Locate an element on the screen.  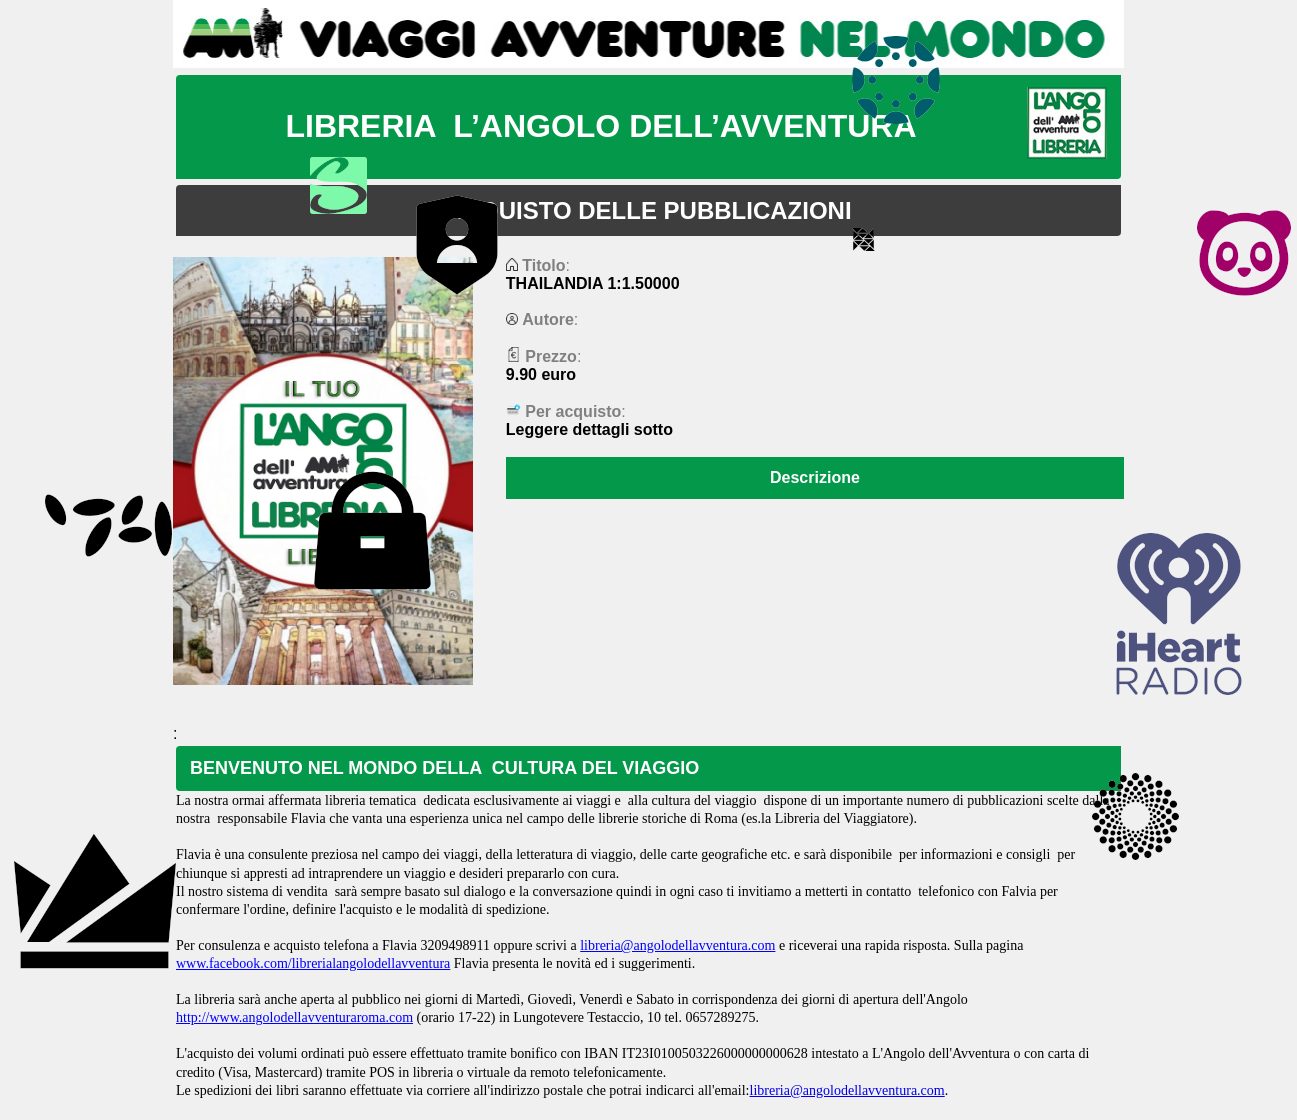
cycling '74 company logo is located at coordinates (108, 525).